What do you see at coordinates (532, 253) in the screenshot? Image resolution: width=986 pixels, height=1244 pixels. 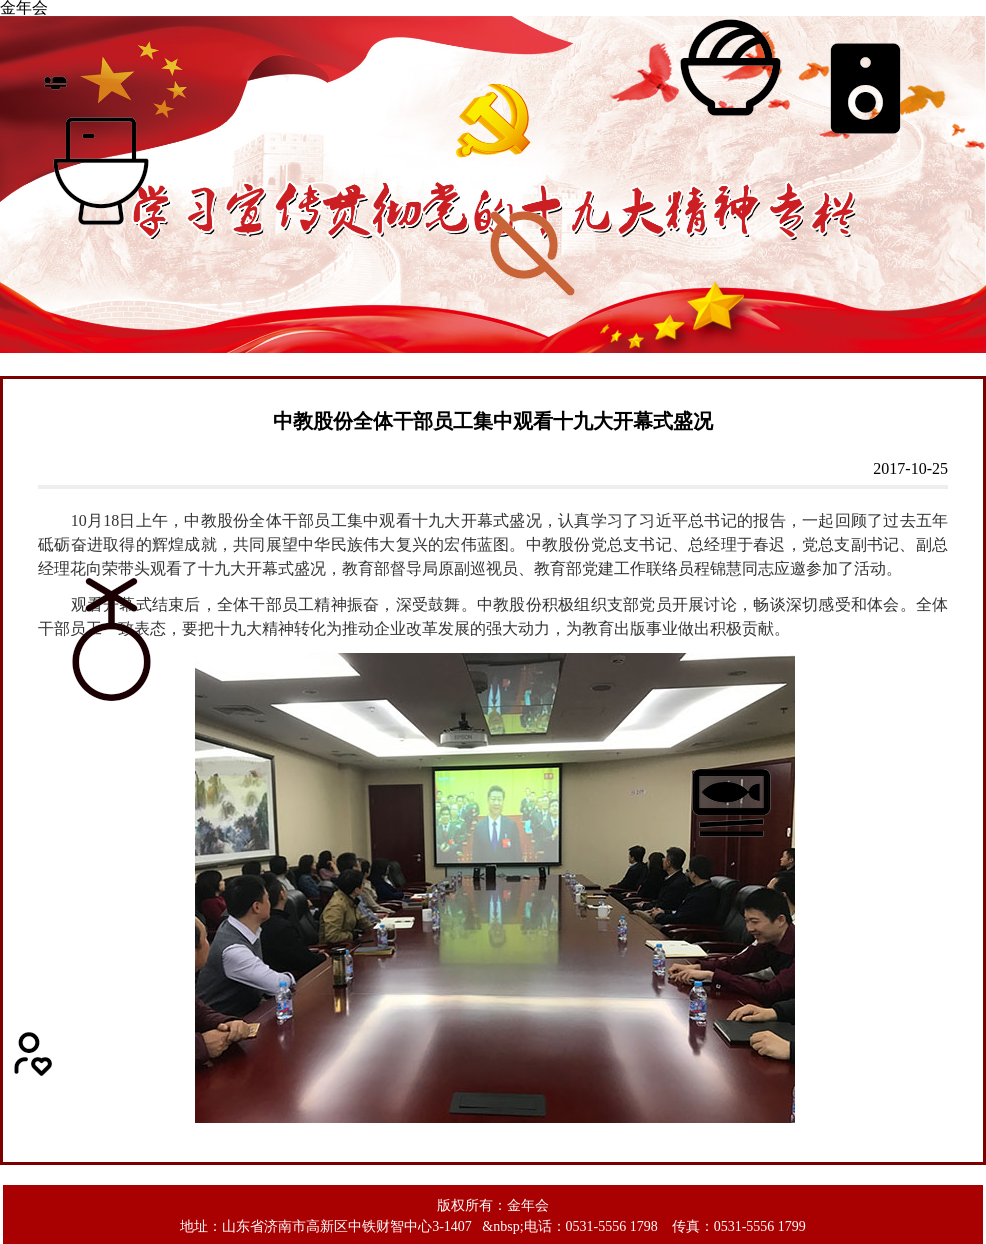 I see `search functionality is disabled` at bounding box center [532, 253].